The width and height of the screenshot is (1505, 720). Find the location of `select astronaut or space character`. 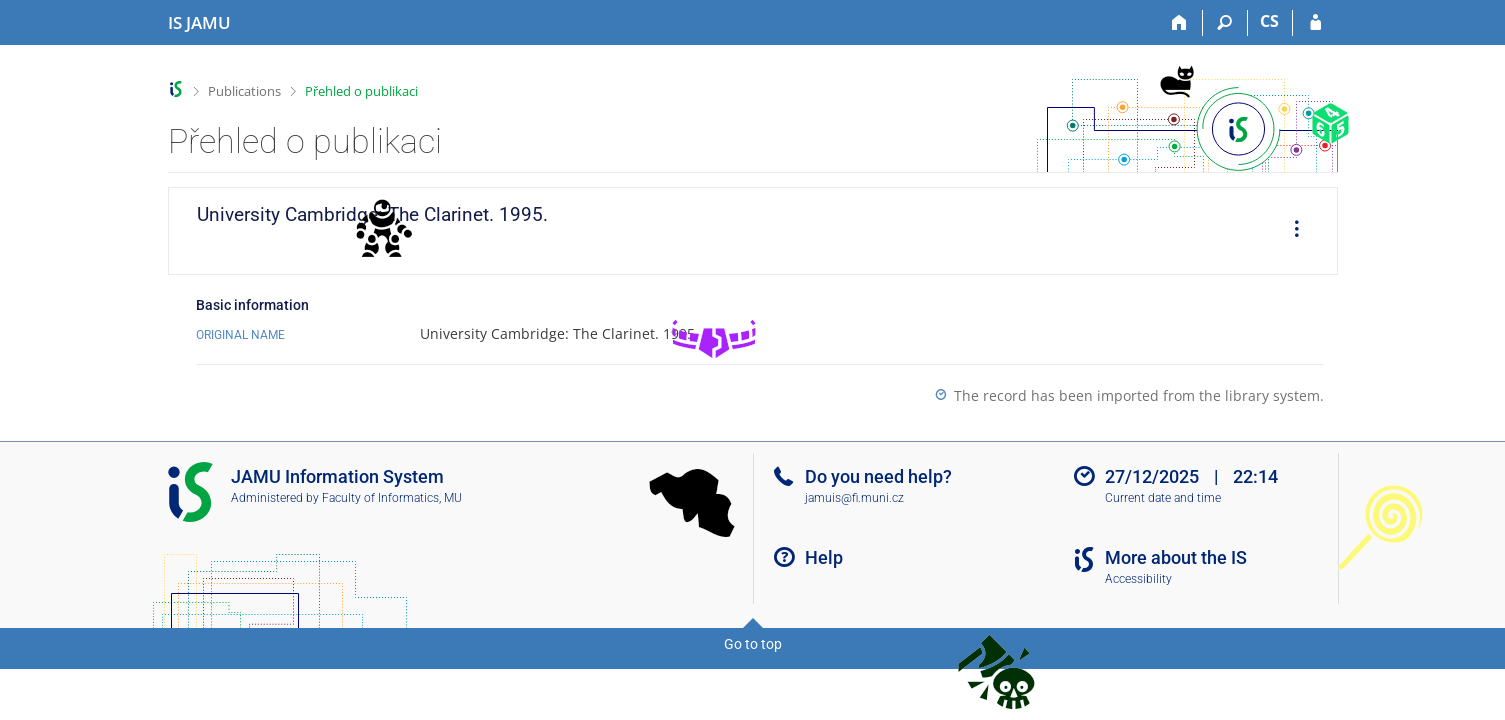

select astronaut or space character is located at coordinates (383, 228).